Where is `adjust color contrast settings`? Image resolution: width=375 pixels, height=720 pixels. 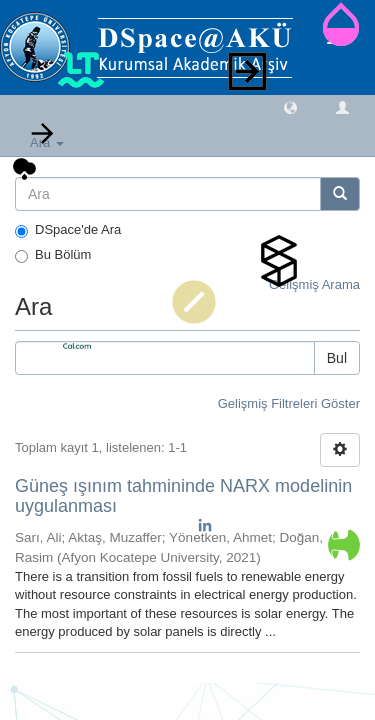
adjust color contrast settings is located at coordinates (341, 26).